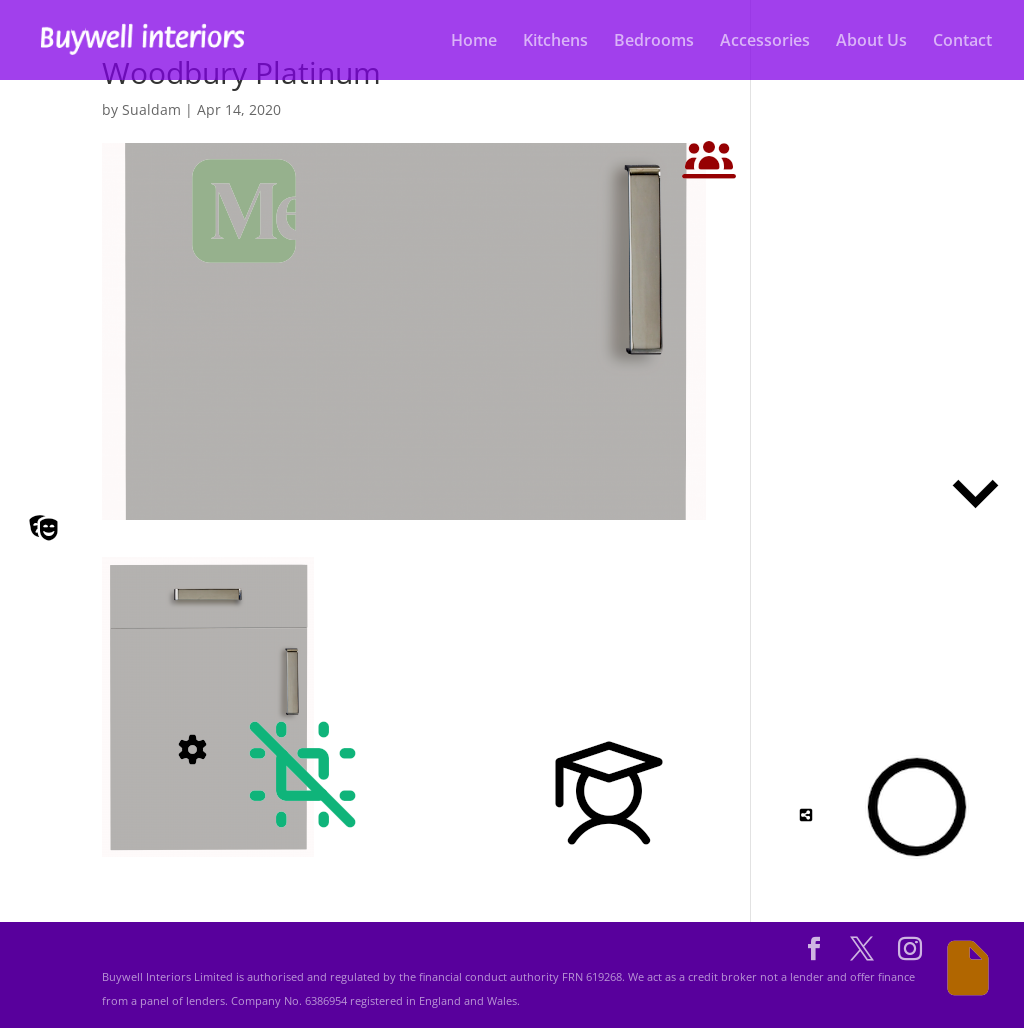 The image size is (1024, 1028). I want to click on artboard or canvas is disabled, so click(302, 774).